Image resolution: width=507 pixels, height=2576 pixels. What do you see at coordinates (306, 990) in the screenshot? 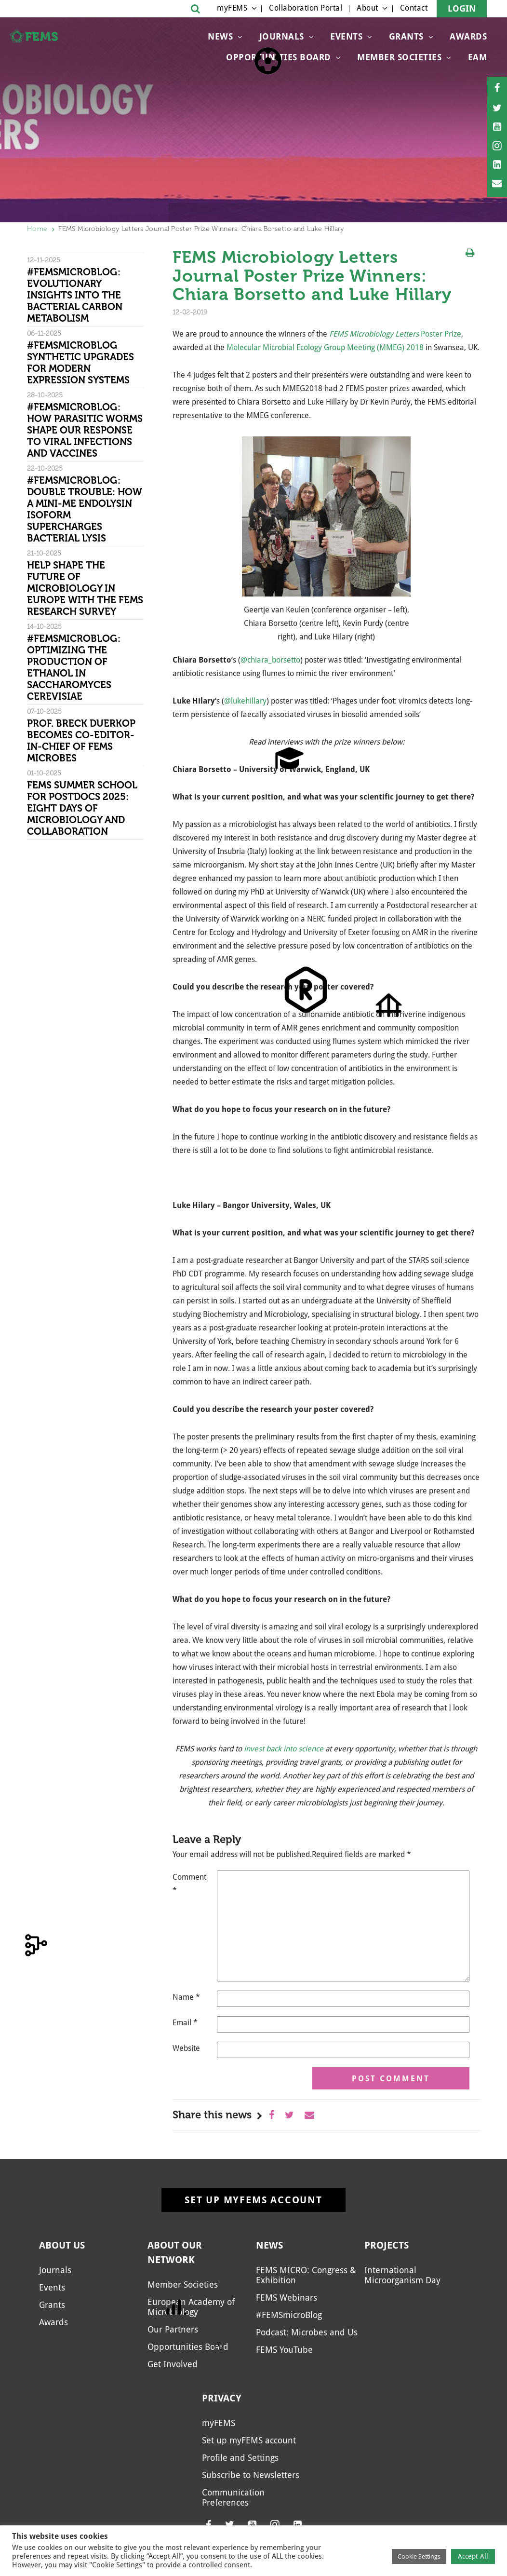
I see `indicates a hexagonal badge or label with "R" designation` at bounding box center [306, 990].